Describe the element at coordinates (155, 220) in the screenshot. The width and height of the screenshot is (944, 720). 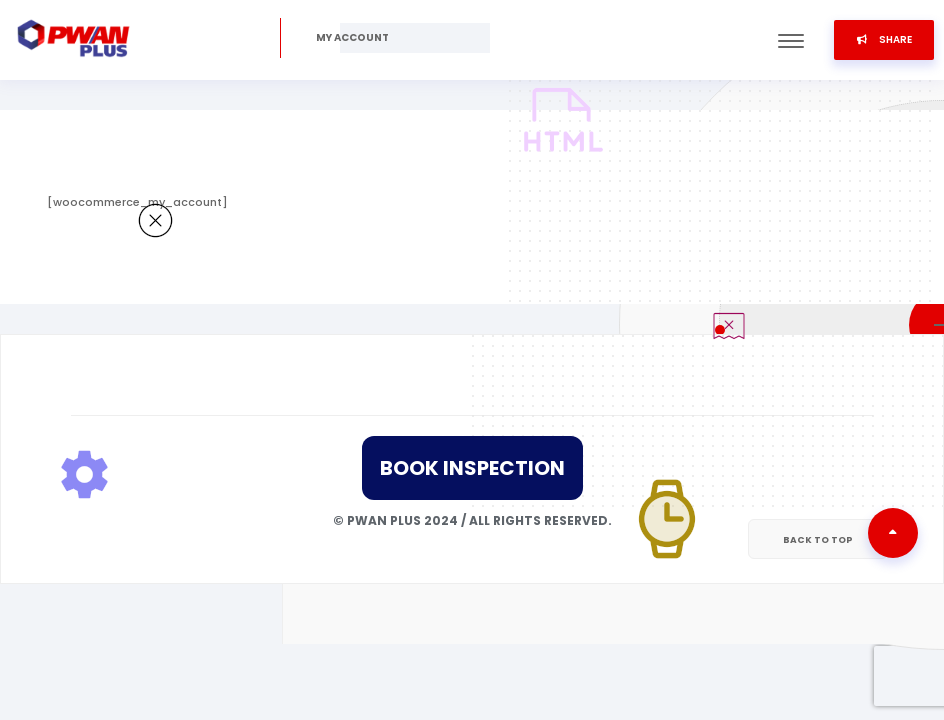
I see `close or dismiss a dialog` at that location.